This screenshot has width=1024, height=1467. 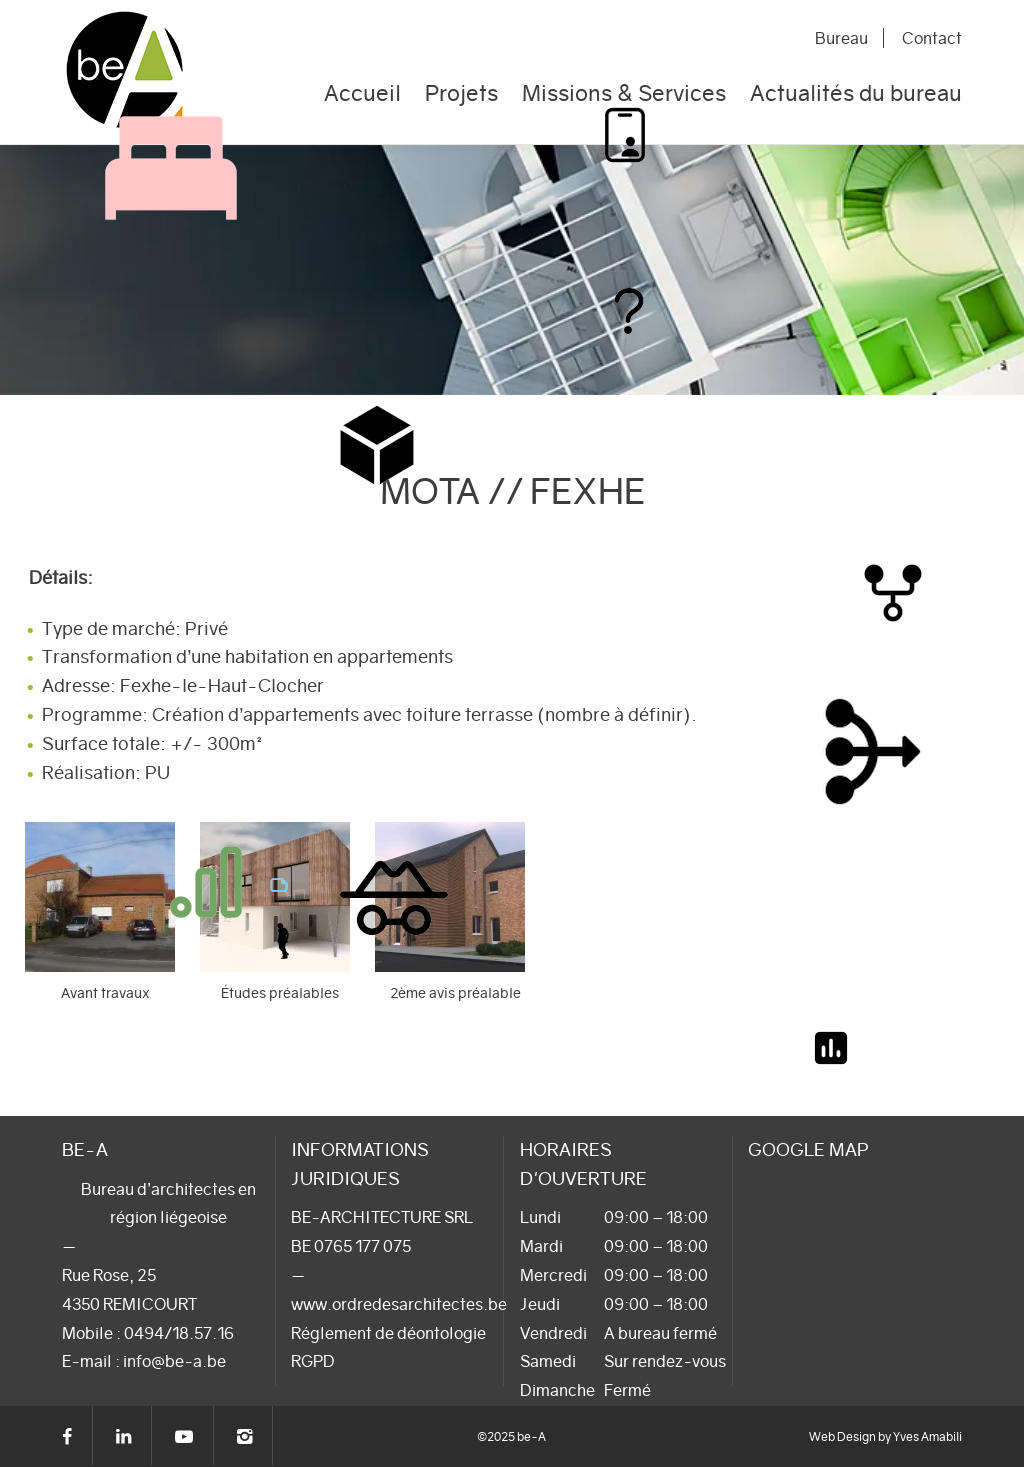 What do you see at coordinates (625, 135) in the screenshot?
I see `view your profile or identity information` at bounding box center [625, 135].